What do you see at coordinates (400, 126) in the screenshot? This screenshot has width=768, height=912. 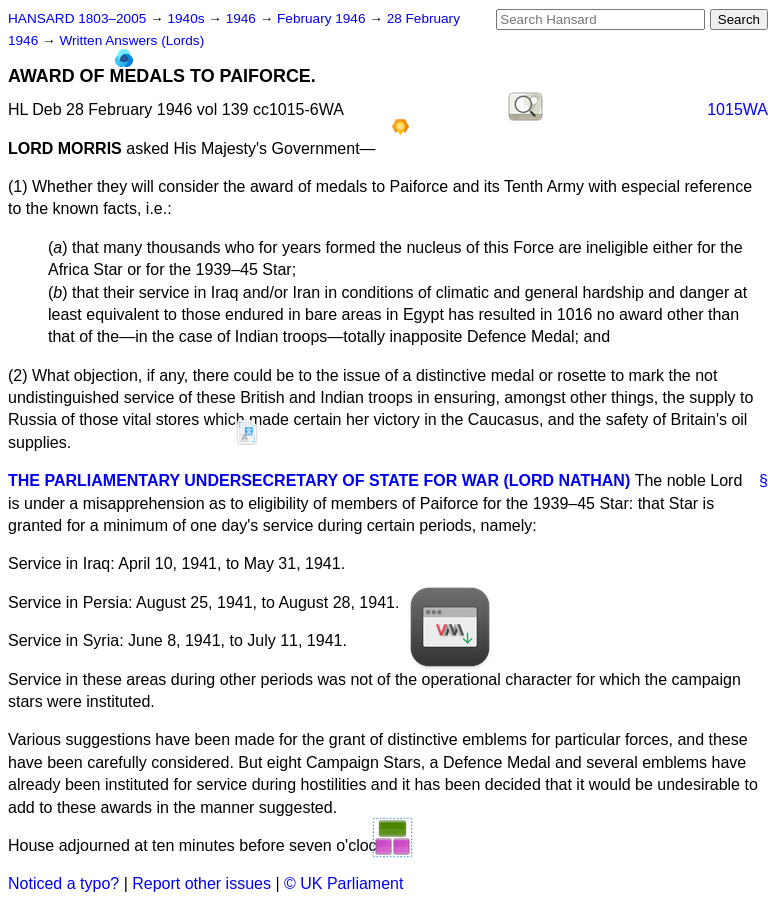 I see `open field service management app` at bounding box center [400, 126].